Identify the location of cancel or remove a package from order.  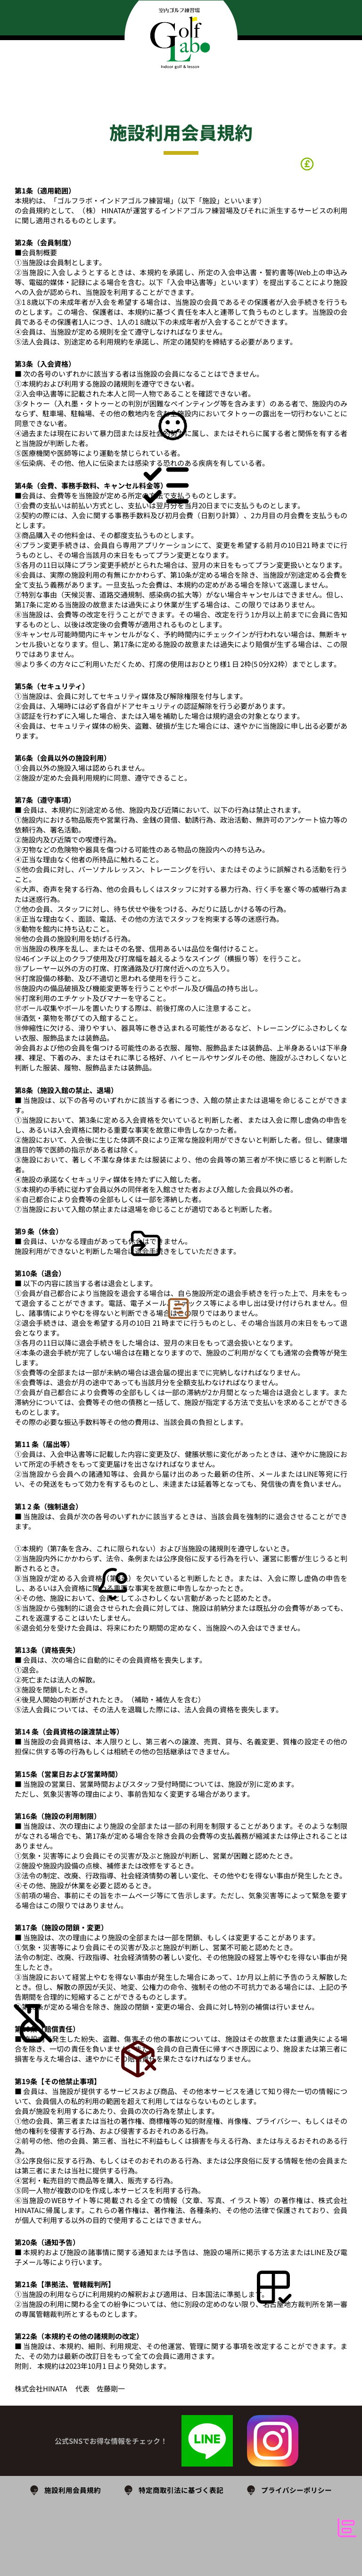
(138, 2059).